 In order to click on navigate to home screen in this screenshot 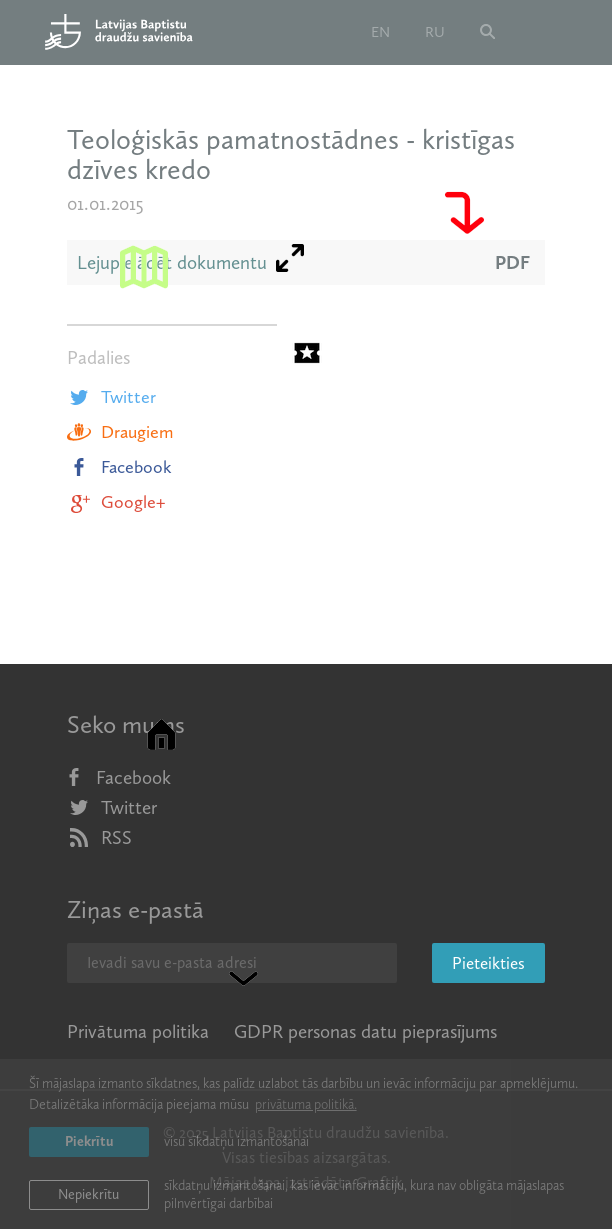, I will do `click(161, 734)`.